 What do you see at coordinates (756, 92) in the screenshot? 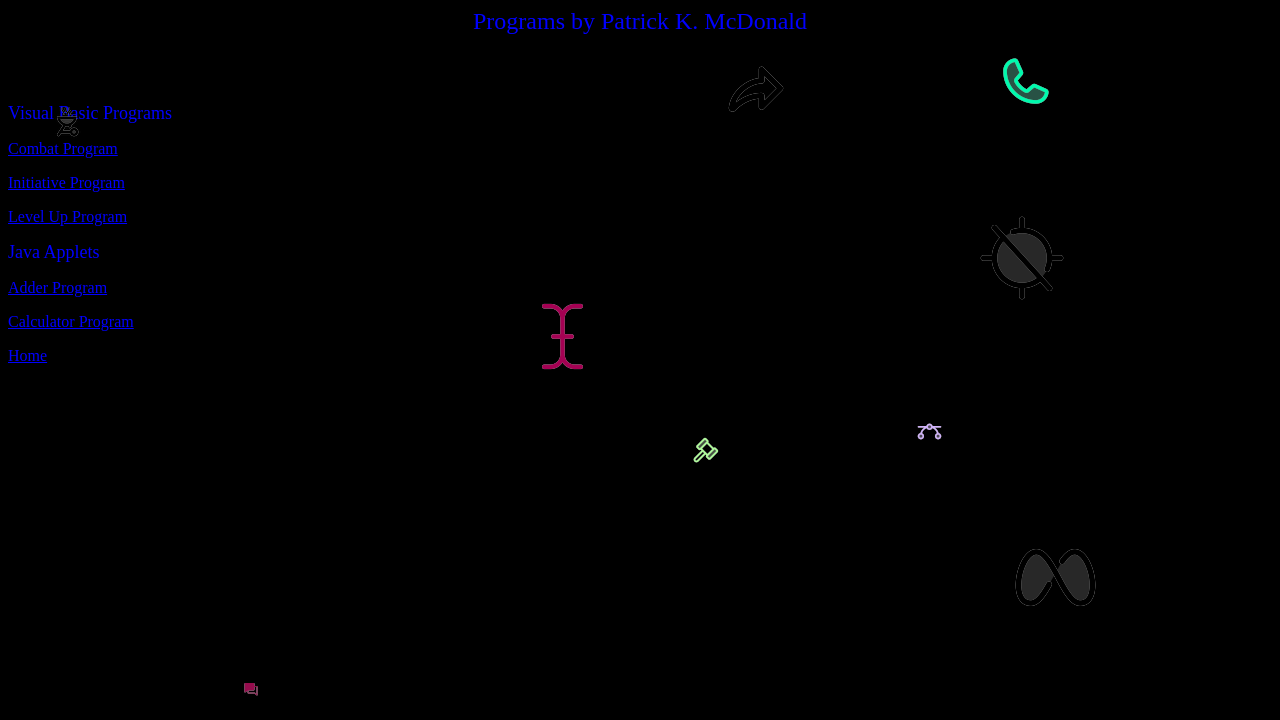
I see `share content with others` at bounding box center [756, 92].